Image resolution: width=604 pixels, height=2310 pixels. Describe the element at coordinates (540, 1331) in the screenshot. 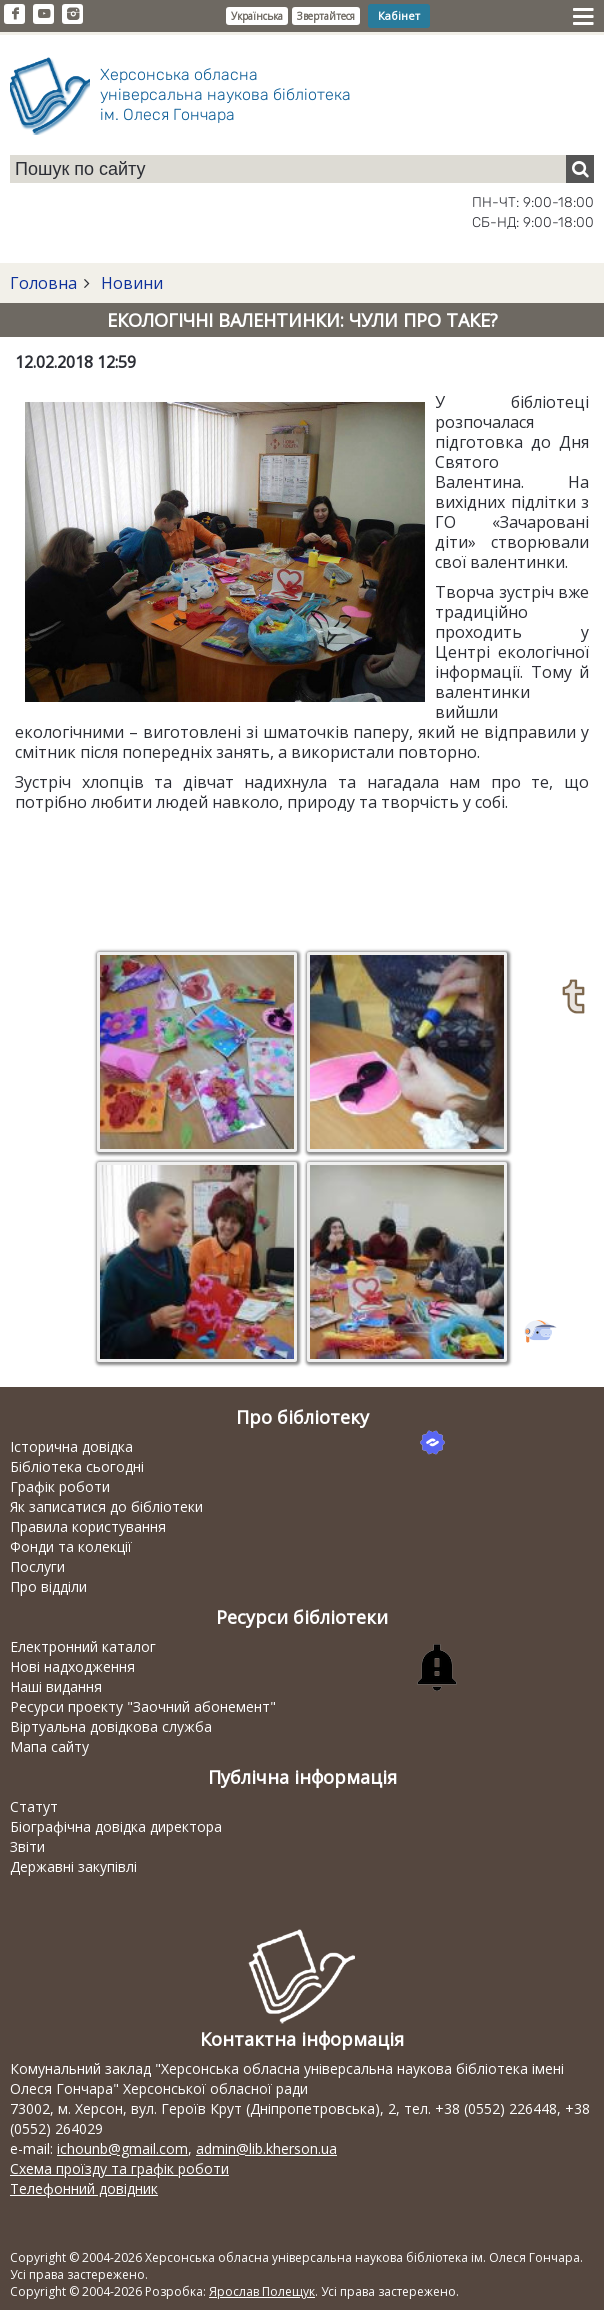

I see `discord early supporter badge` at that location.